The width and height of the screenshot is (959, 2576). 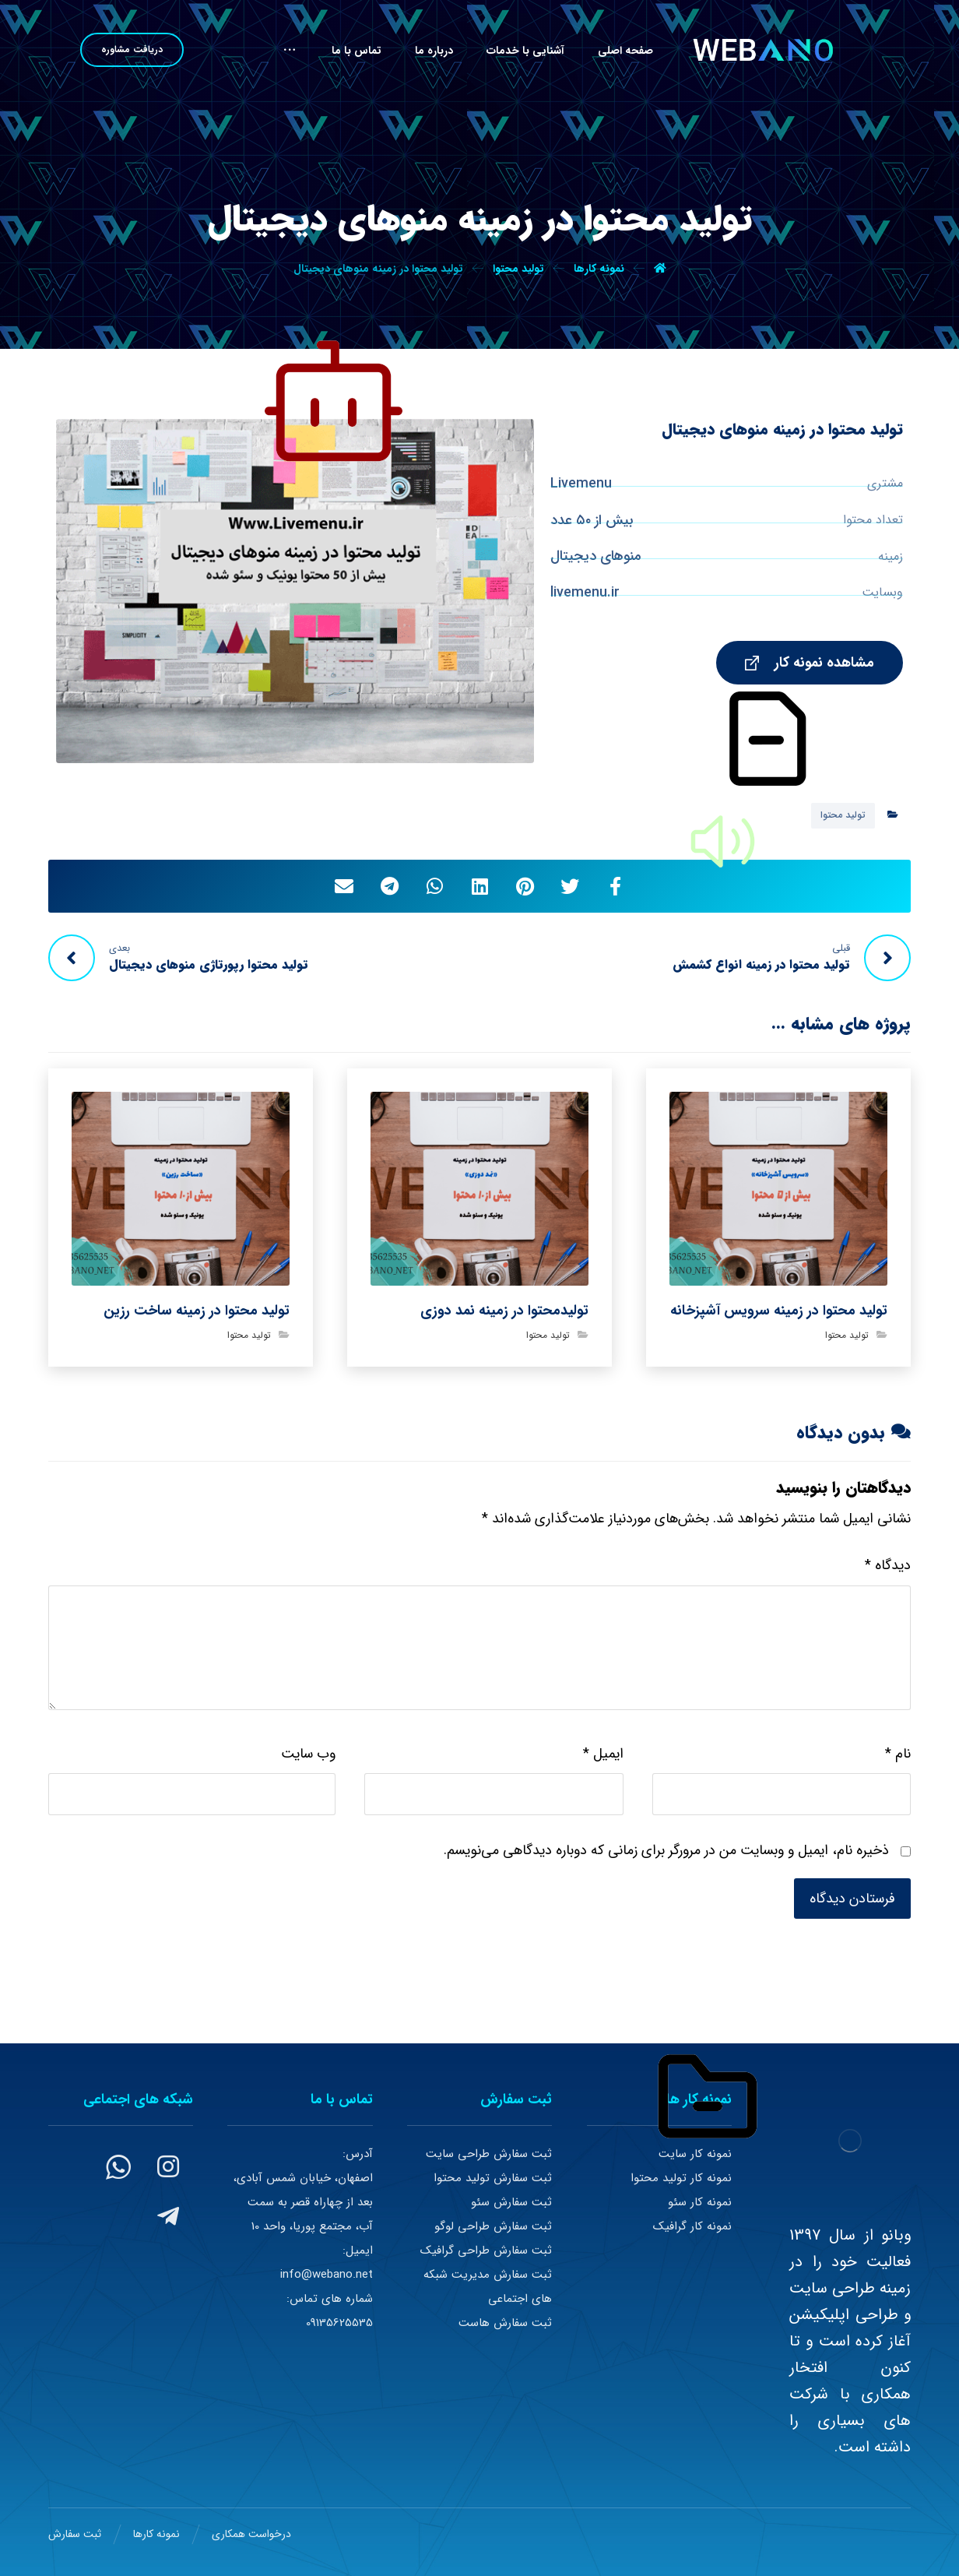 What do you see at coordinates (722, 841) in the screenshot?
I see `unmute audio or turn sound on` at bounding box center [722, 841].